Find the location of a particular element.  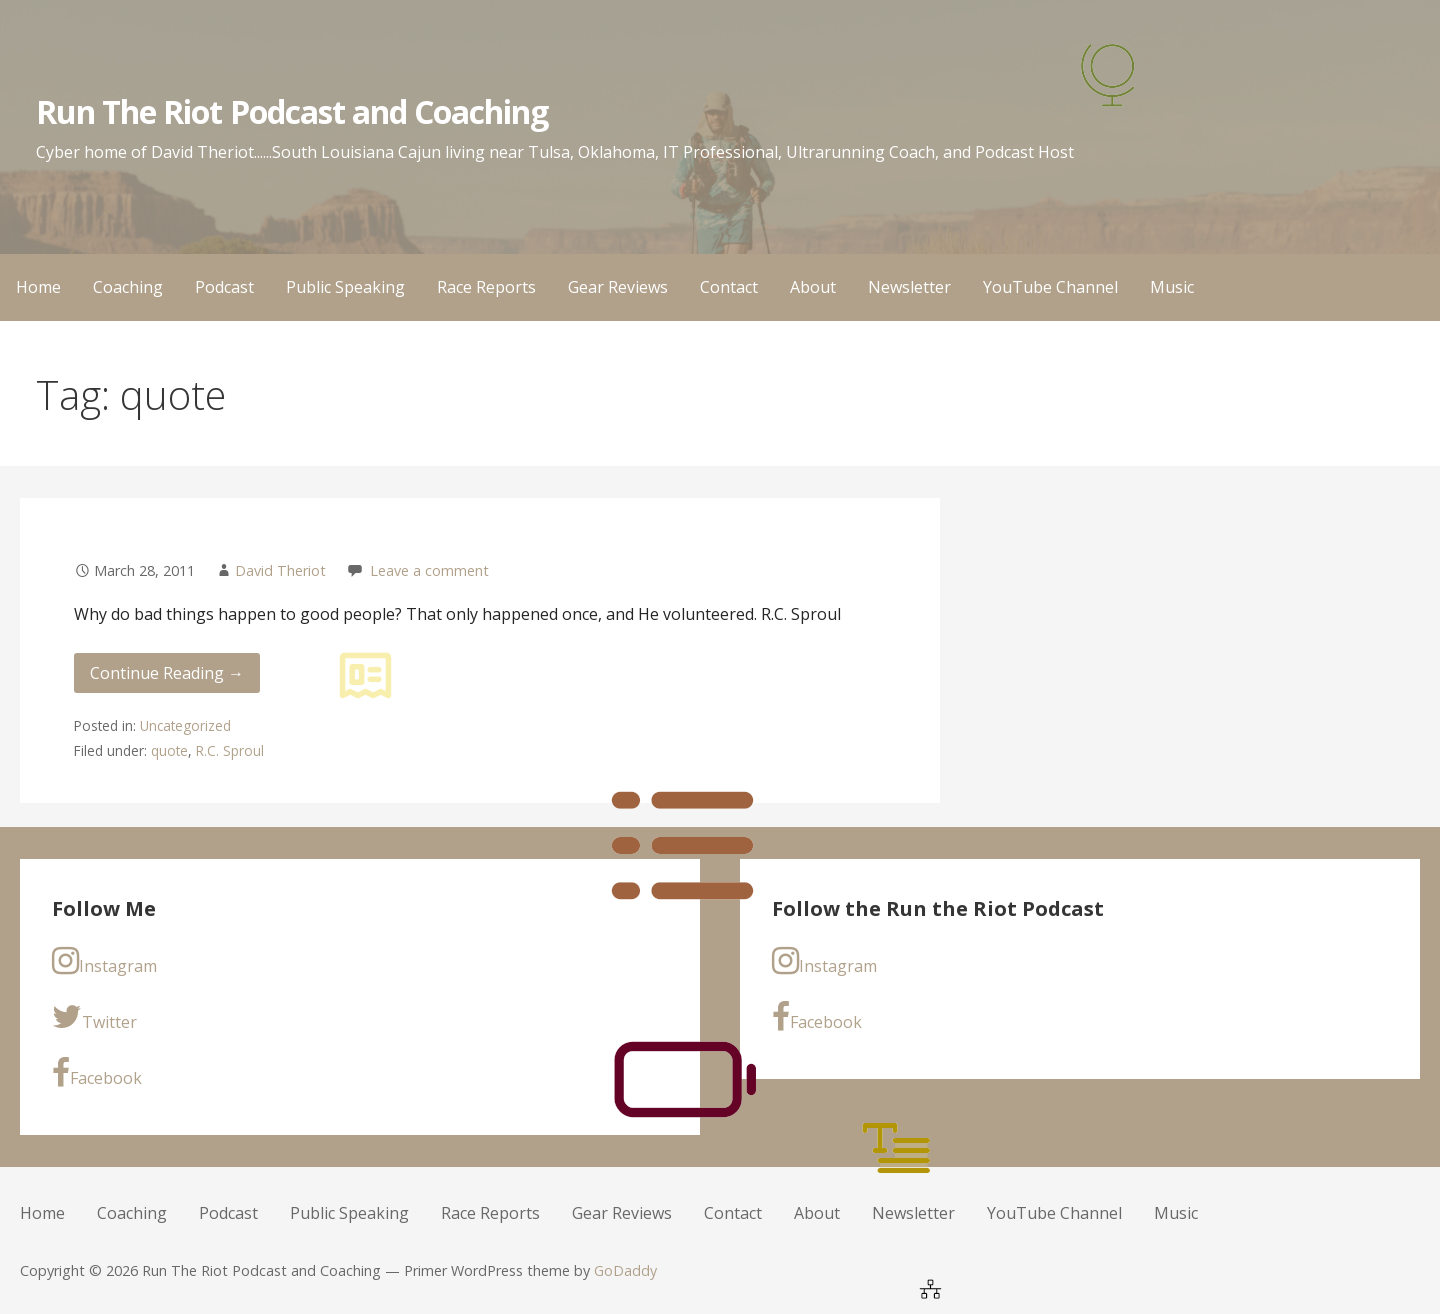

view news or articles is located at coordinates (365, 674).